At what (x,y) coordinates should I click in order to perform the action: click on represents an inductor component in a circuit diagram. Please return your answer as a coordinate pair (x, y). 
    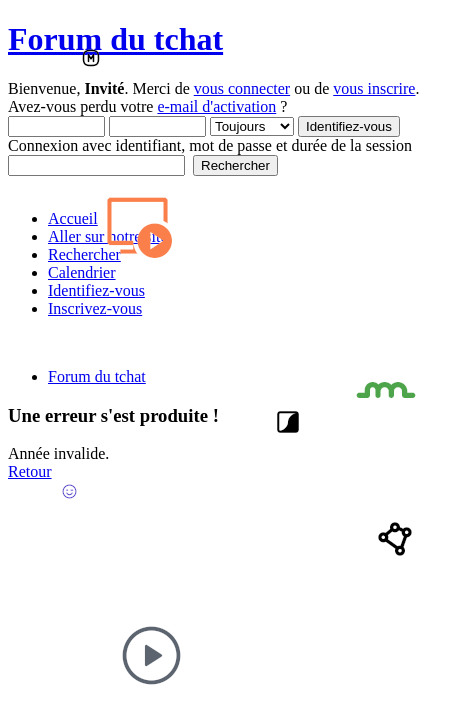
    Looking at the image, I should click on (386, 390).